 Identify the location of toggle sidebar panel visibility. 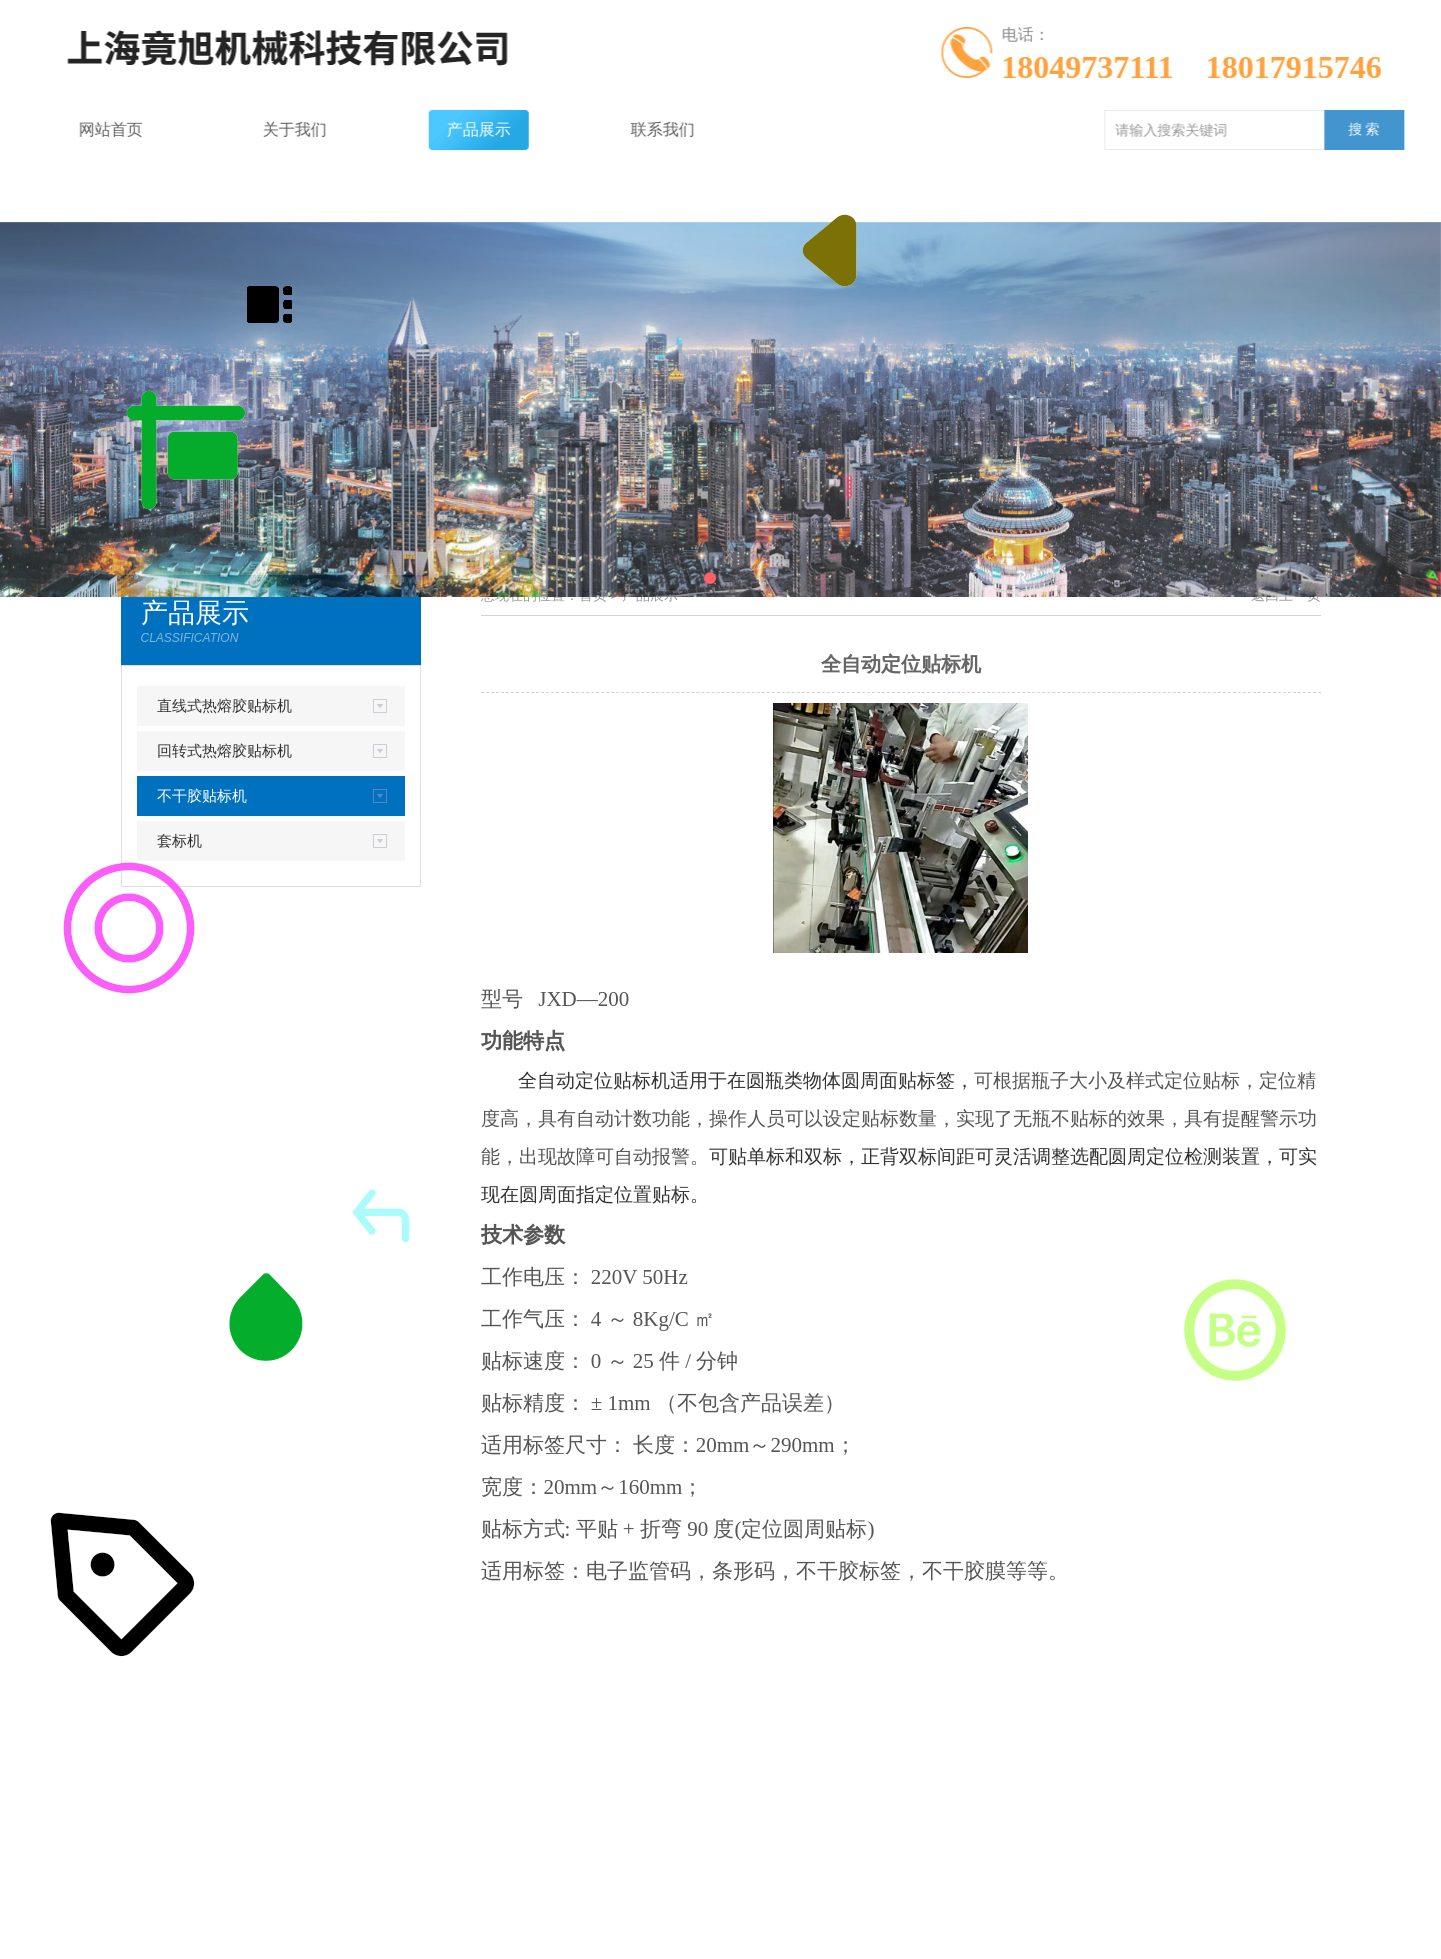
(269, 304).